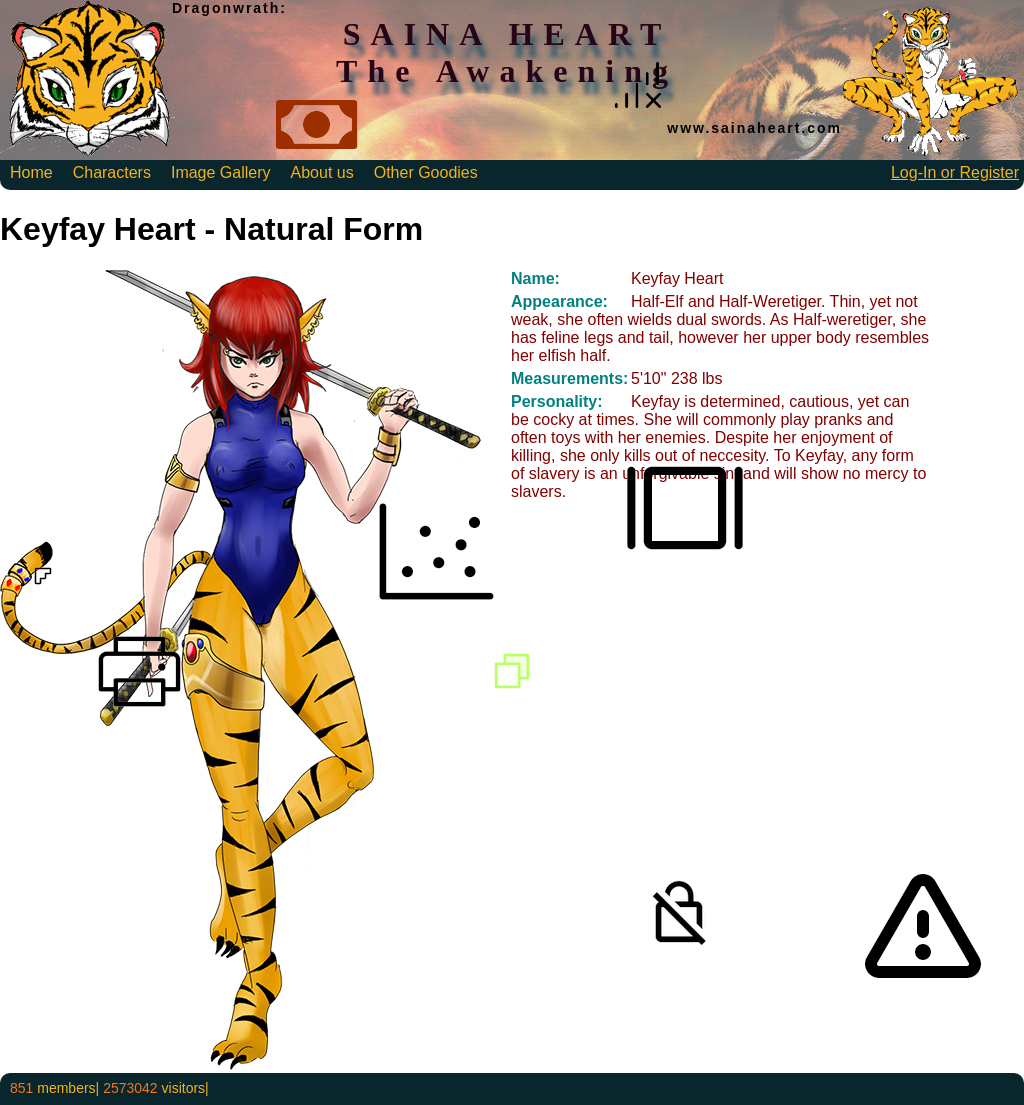 This screenshot has width=1024, height=1105. I want to click on copy to clipboard, so click(512, 671).